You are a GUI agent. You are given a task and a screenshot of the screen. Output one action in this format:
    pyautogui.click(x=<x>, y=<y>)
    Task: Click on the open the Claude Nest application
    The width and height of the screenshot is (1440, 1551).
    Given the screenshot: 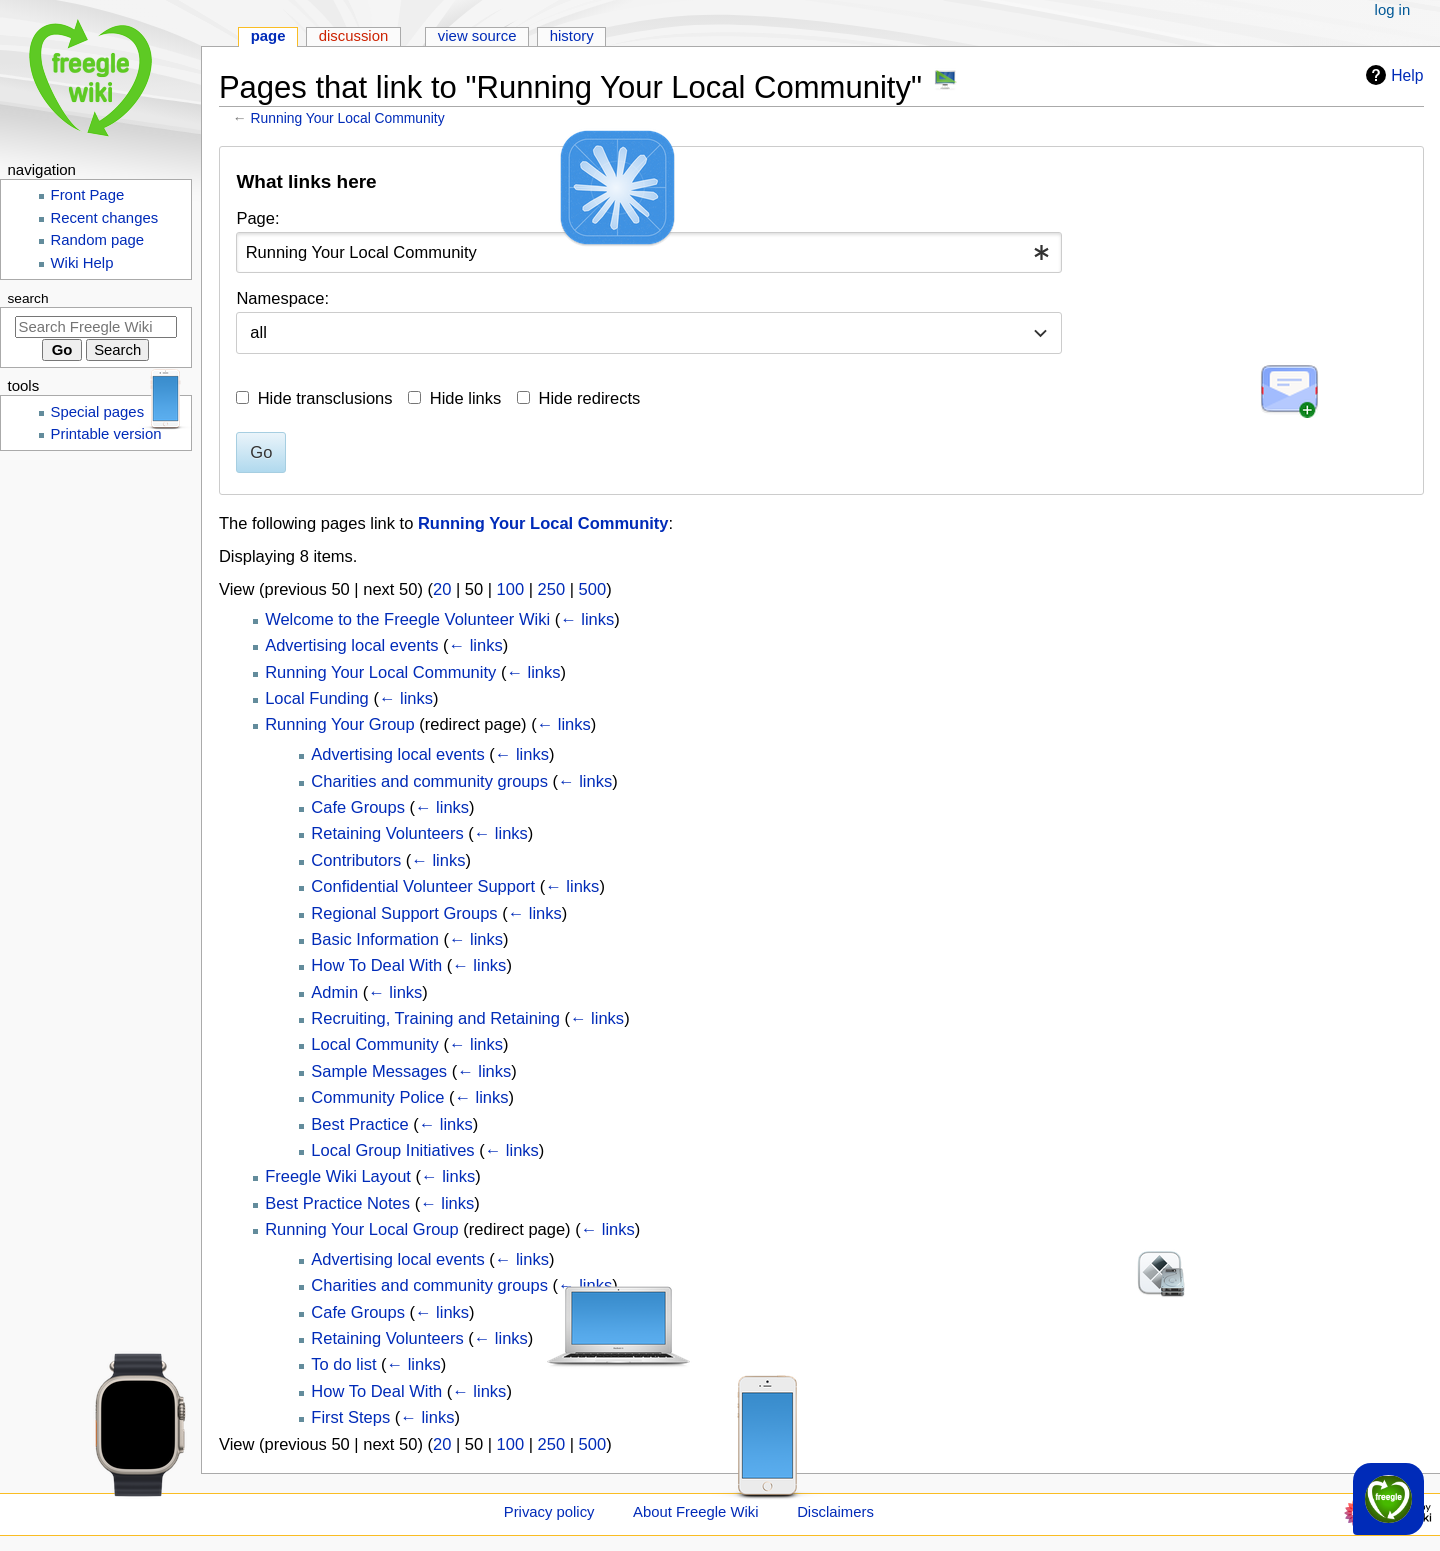 What is the action you would take?
    pyautogui.click(x=617, y=187)
    